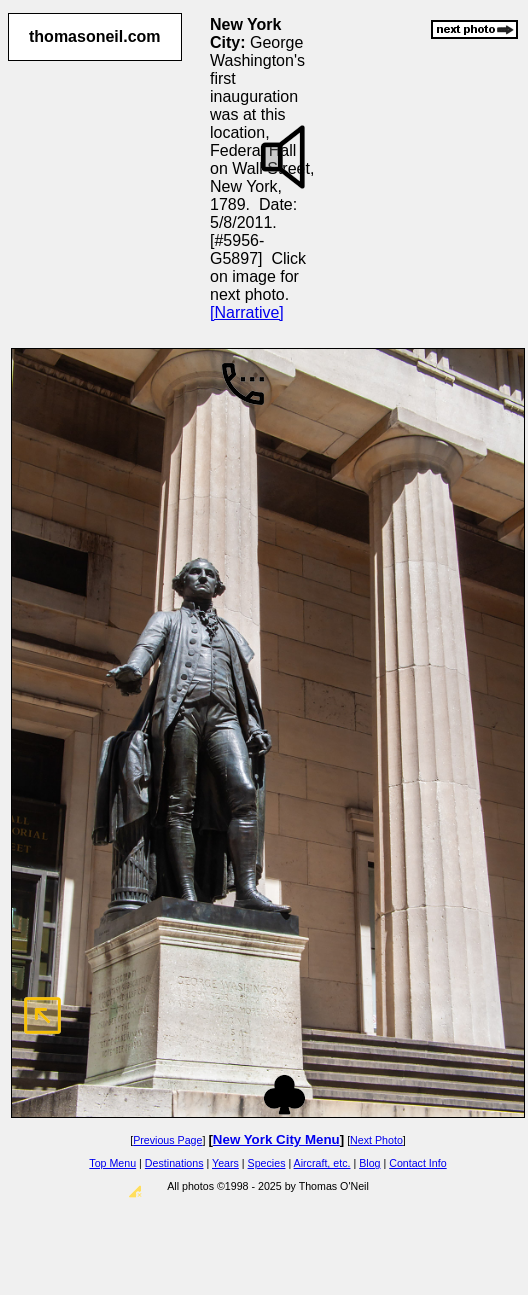 The image size is (528, 1295). I want to click on no cellular signal available, so click(136, 1192).